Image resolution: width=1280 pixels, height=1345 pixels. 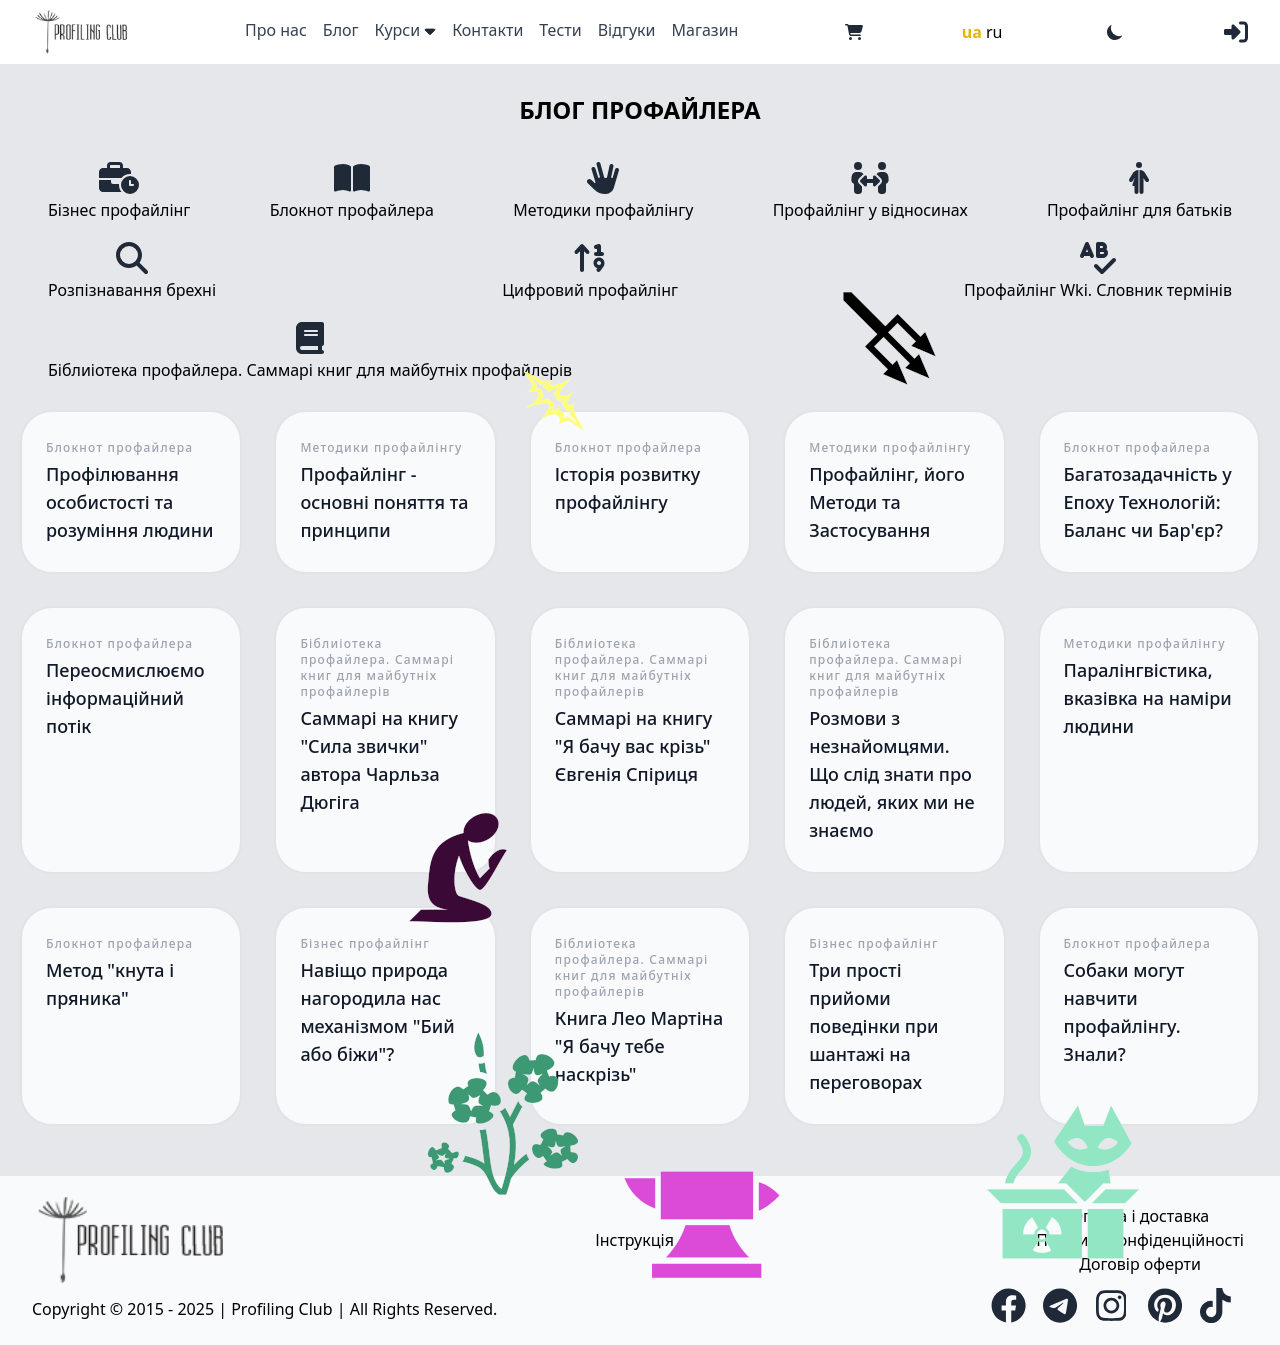 I want to click on indicates a quantum state where the outcome is alive/positive, so click(x=1063, y=1183).